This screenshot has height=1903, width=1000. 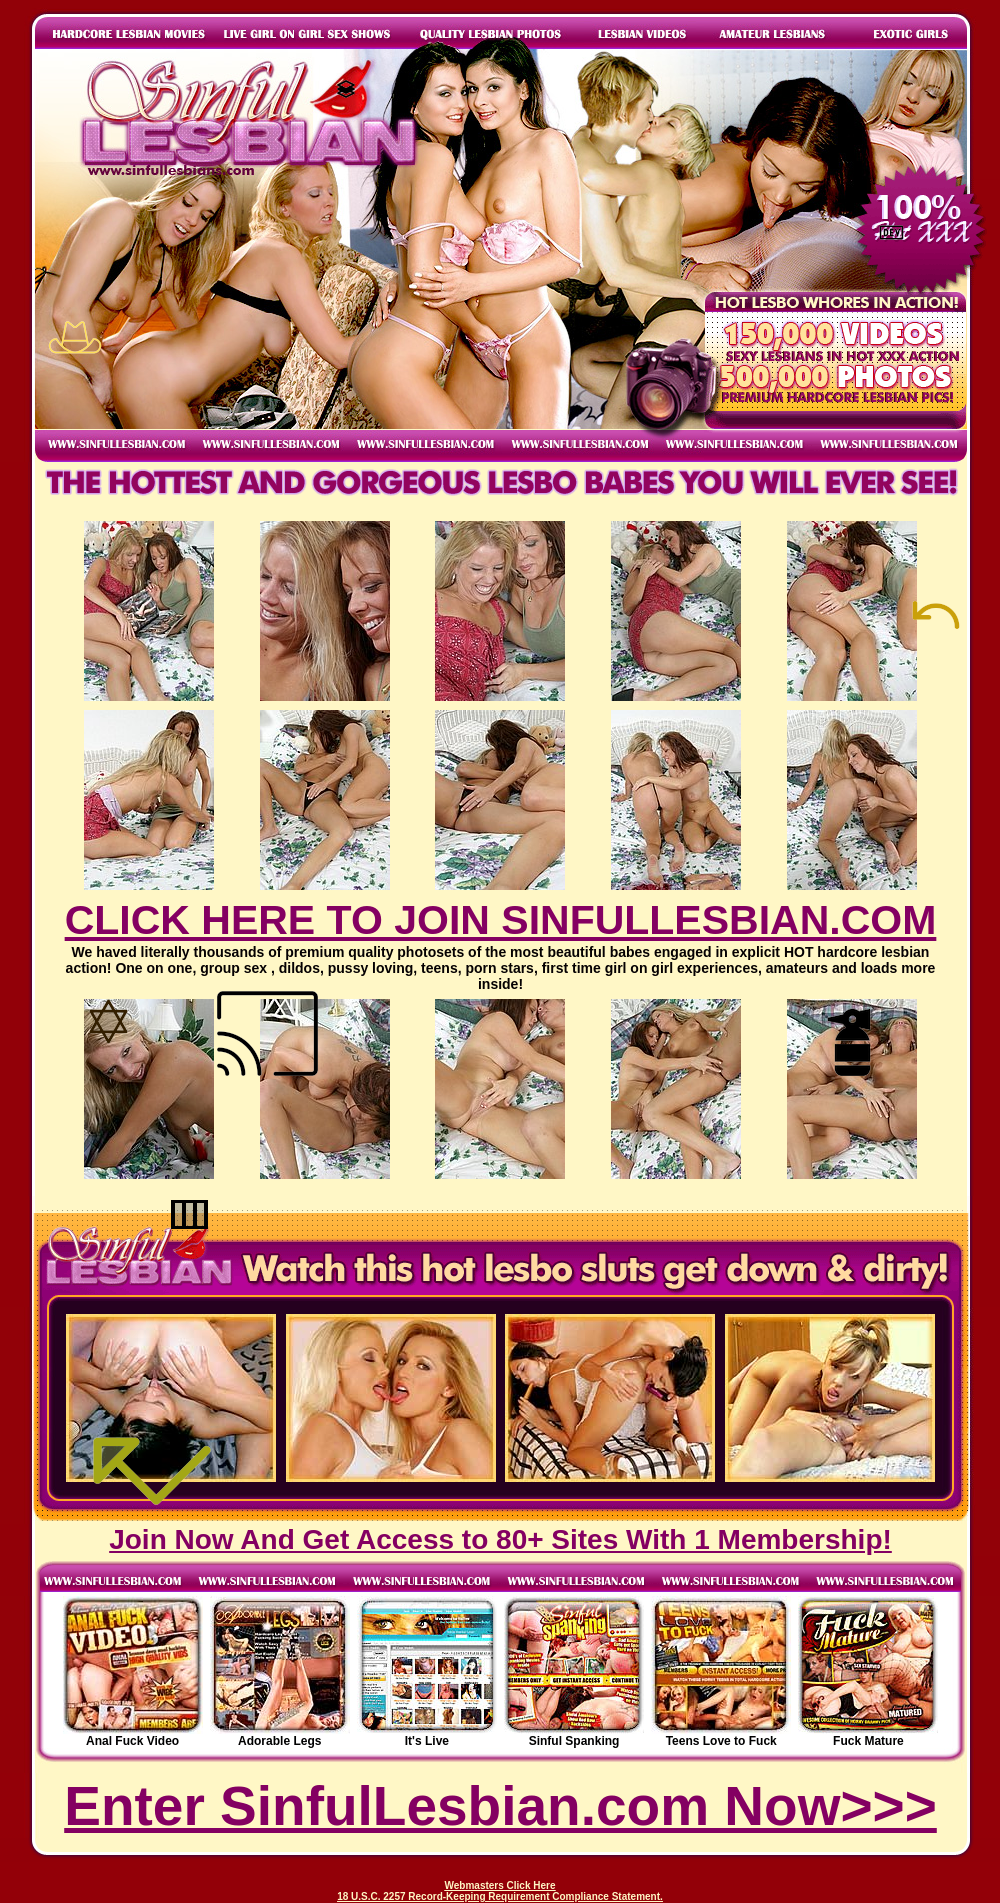 What do you see at coordinates (189, 1214) in the screenshot?
I see `switch to week view in a calendar` at bounding box center [189, 1214].